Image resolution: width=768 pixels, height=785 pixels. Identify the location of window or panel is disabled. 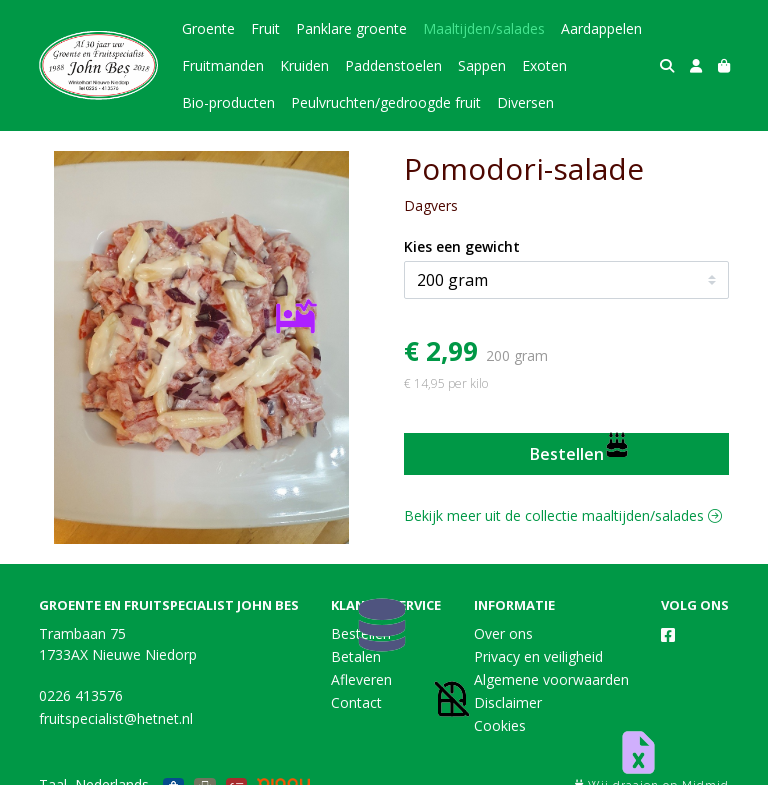
(452, 699).